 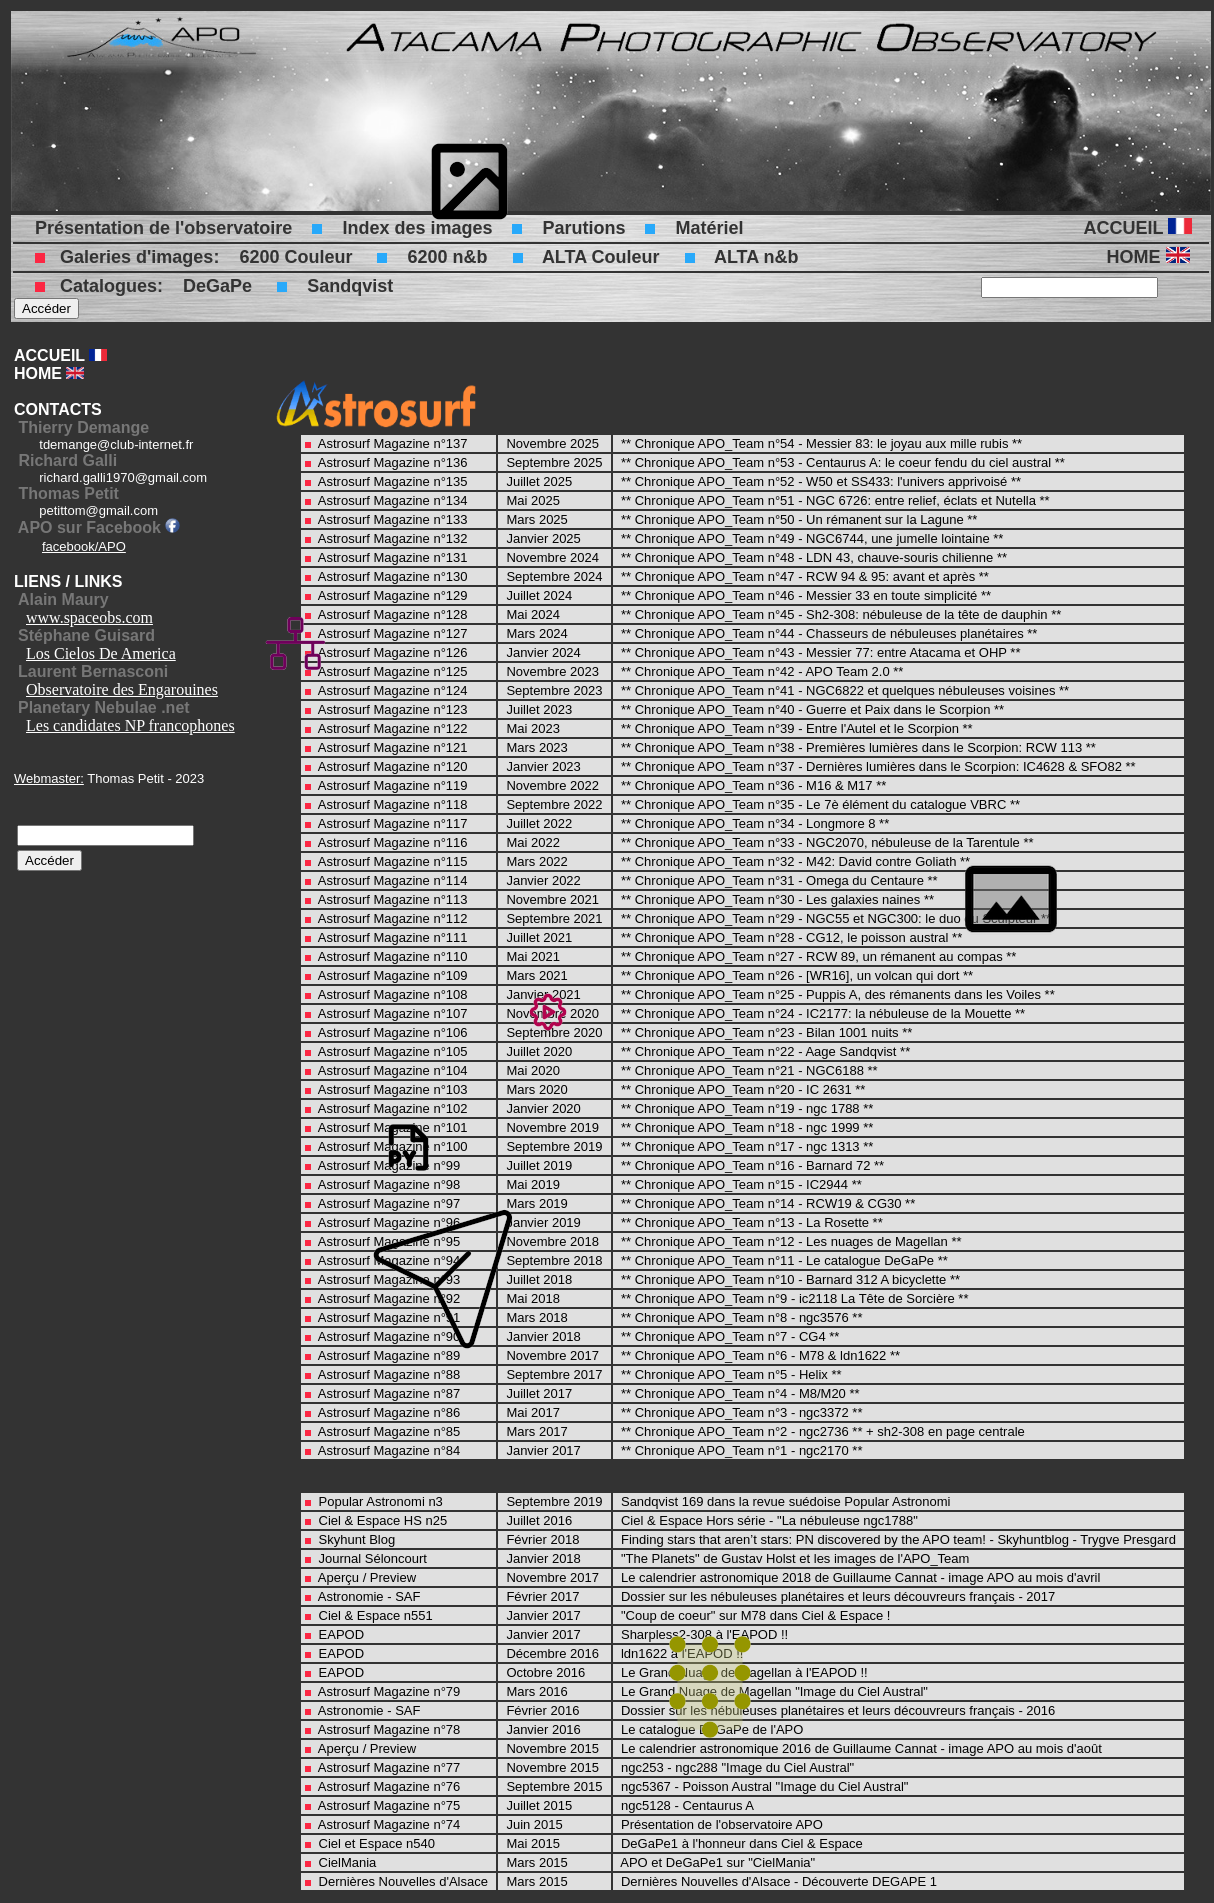 I want to click on send a message, so click(x=448, y=1274).